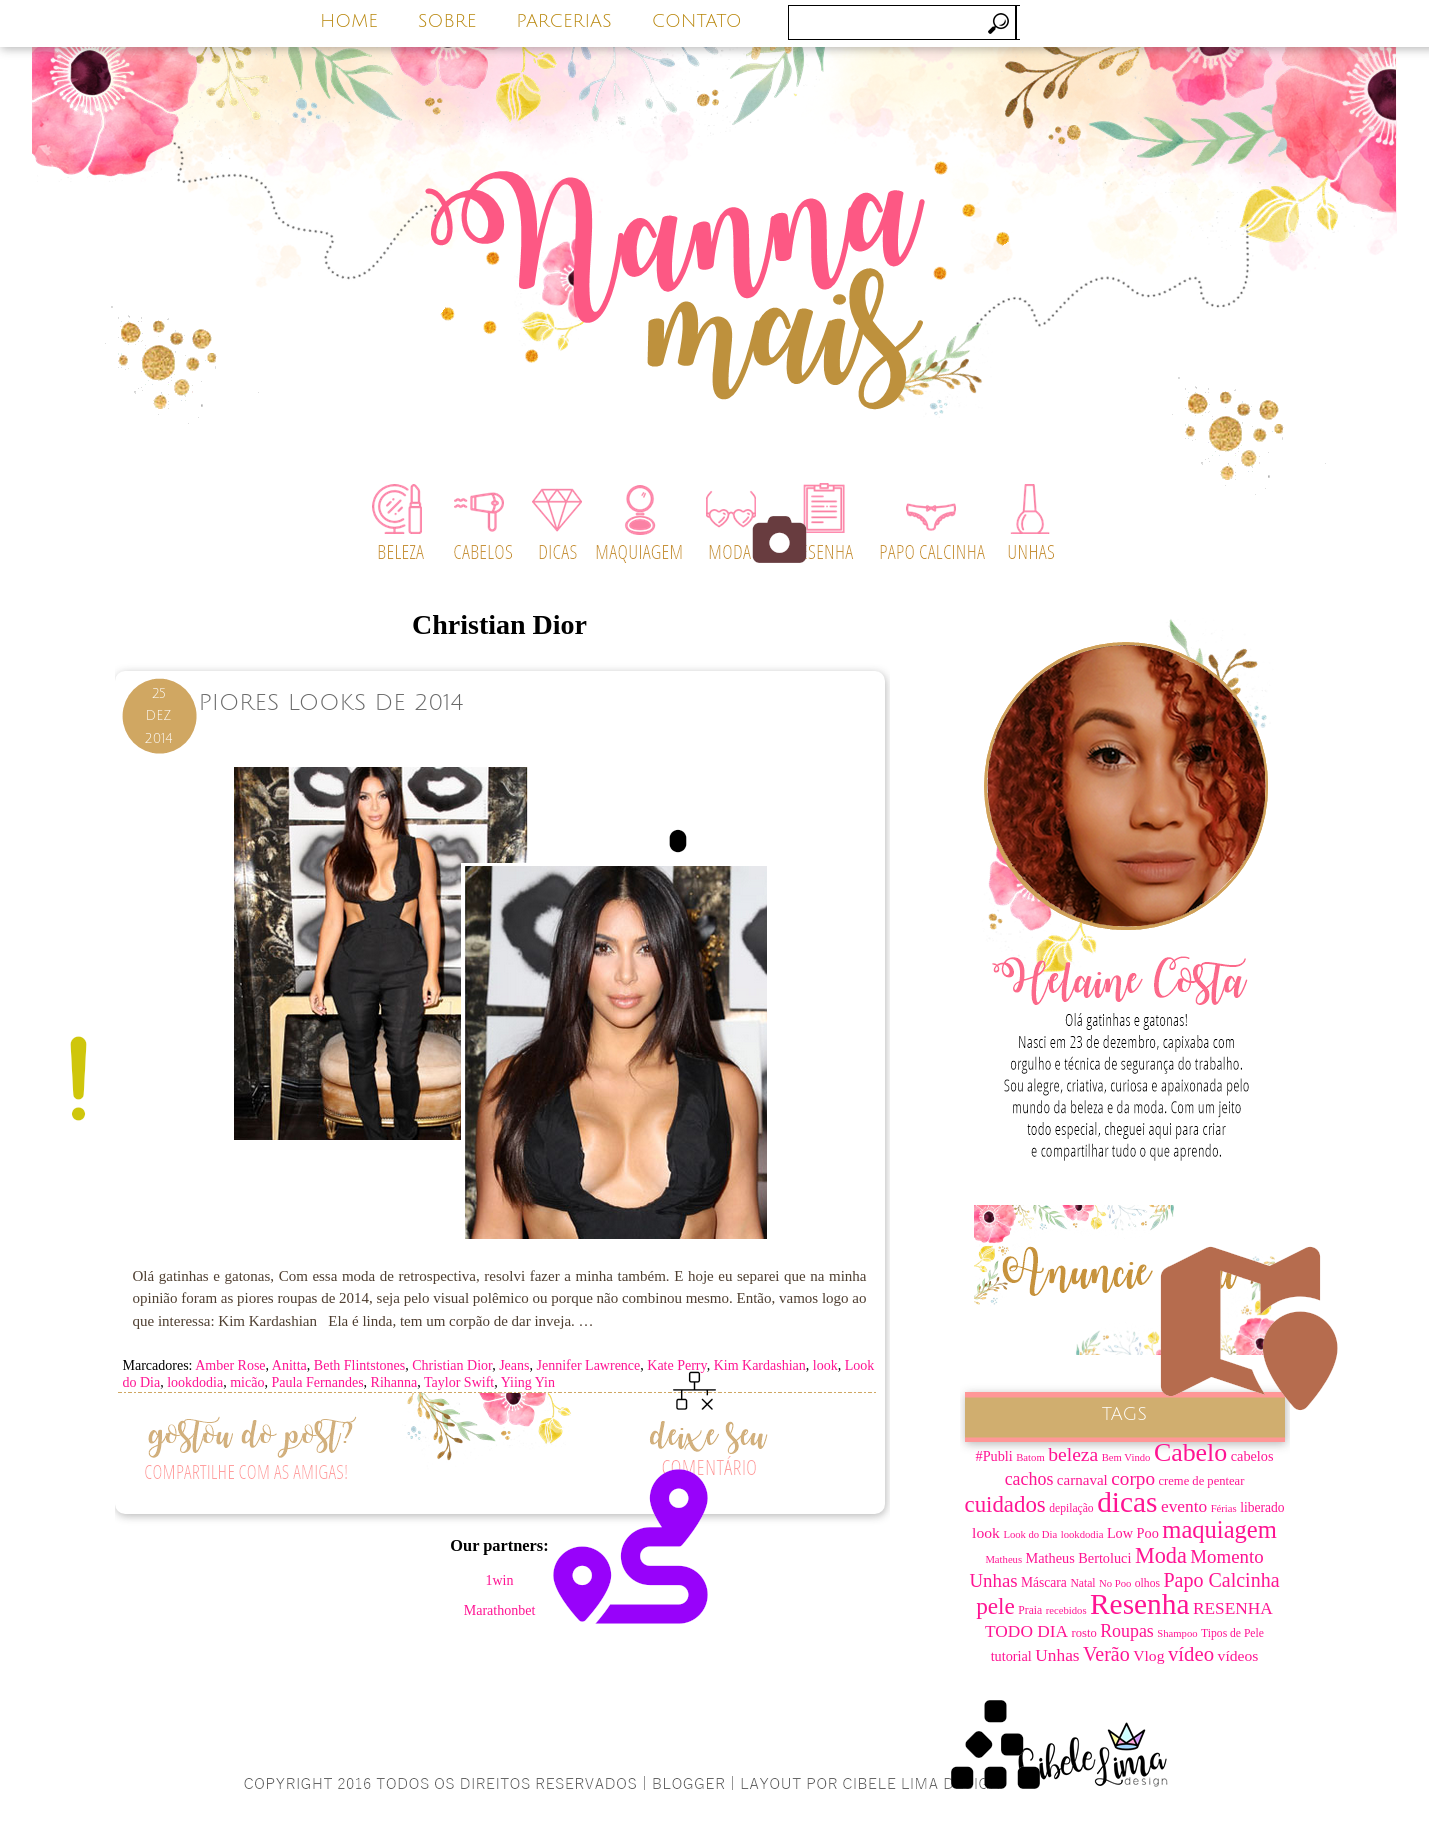 The image size is (1429, 1826). What do you see at coordinates (739, 793) in the screenshot?
I see `indicates no cellular signal available` at bounding box center [739, 793].